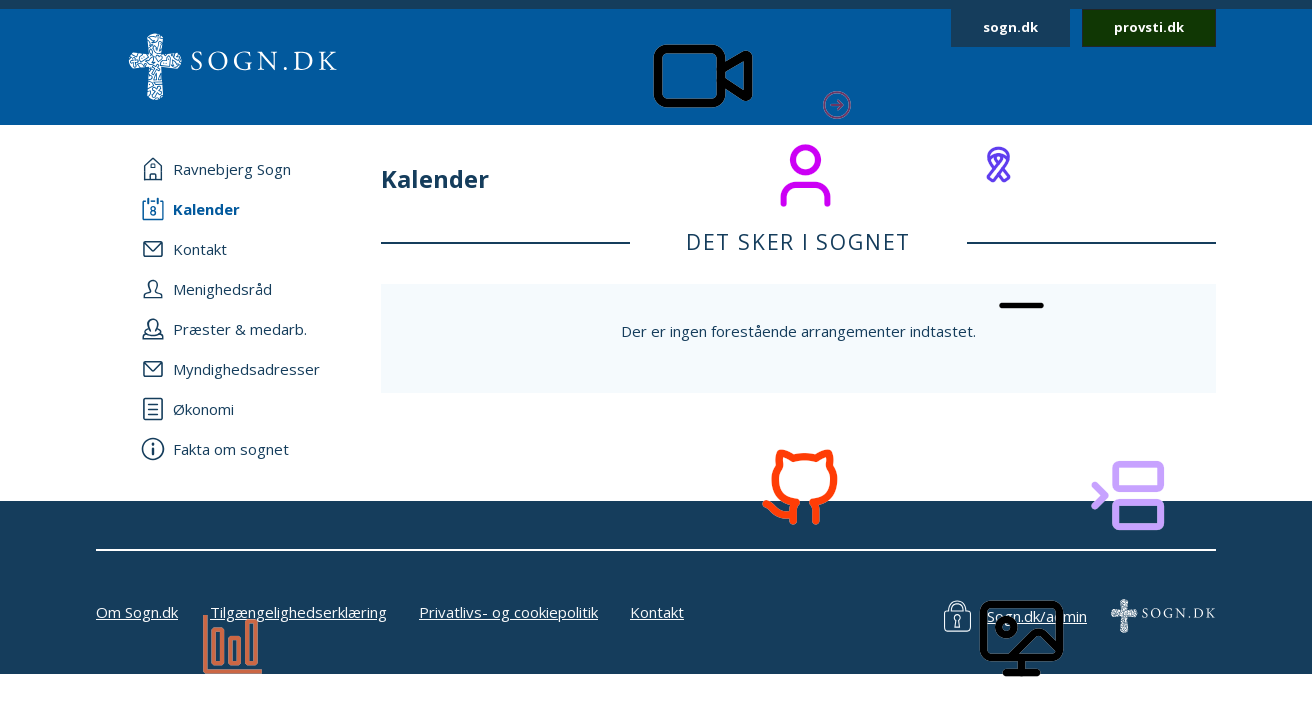  Describe the element at coordinates (232, 648) in the screenshot. I see `view analytics or statistics` at that location.